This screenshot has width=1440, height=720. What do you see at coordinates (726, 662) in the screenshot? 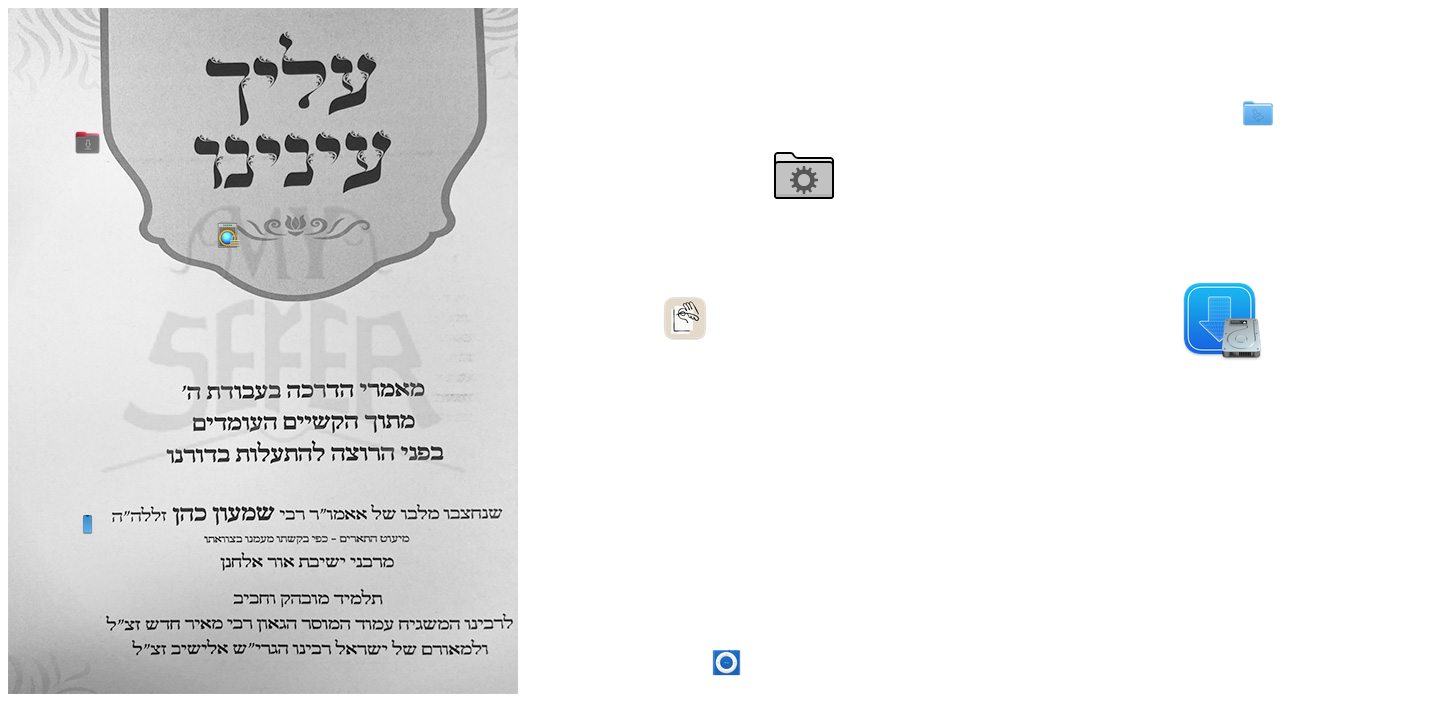
I see `iPod shuffle device connected` at bounding box center [726, 662].